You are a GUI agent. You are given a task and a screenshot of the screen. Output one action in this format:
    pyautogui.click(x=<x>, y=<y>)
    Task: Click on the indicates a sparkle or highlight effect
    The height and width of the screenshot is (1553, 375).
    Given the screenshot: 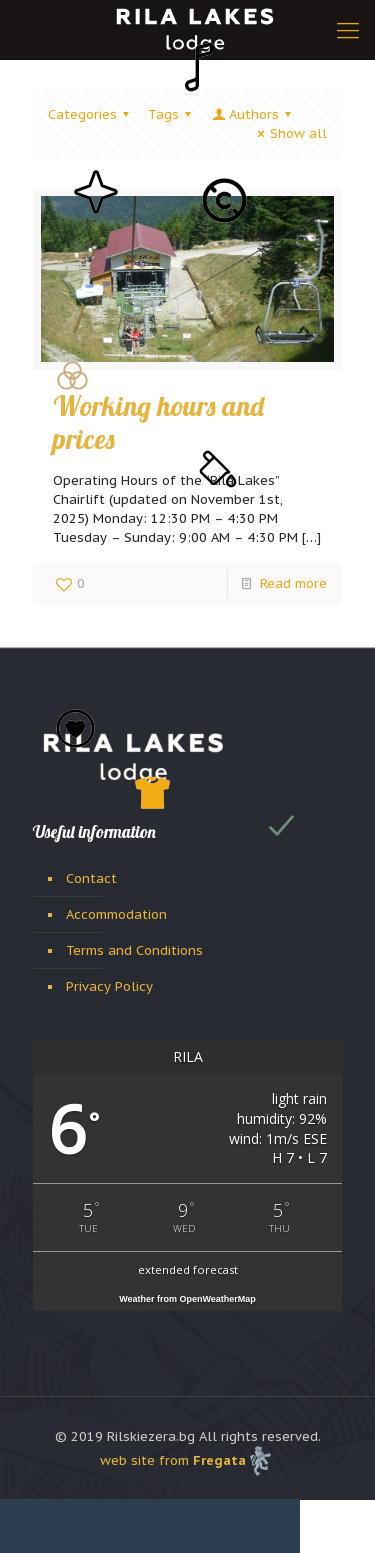 What is the action you would take?
    pyautogui.click(x=96, y=192)
    